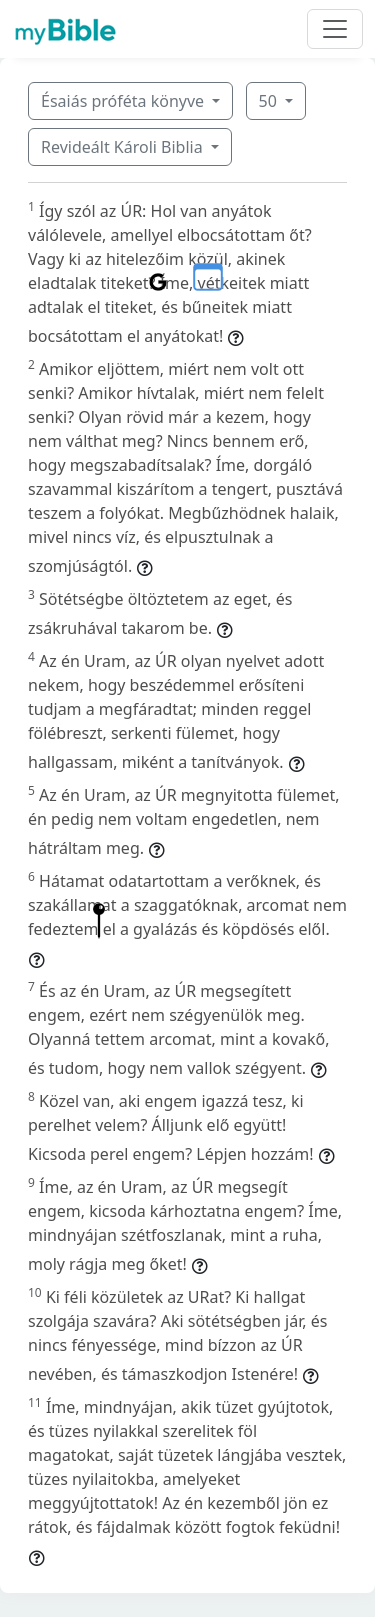 This screenshot has height=1617, width=375. Describe the element at coordinates (208, 277) in the screenshot. I see `open multiple browser windows` at that location.